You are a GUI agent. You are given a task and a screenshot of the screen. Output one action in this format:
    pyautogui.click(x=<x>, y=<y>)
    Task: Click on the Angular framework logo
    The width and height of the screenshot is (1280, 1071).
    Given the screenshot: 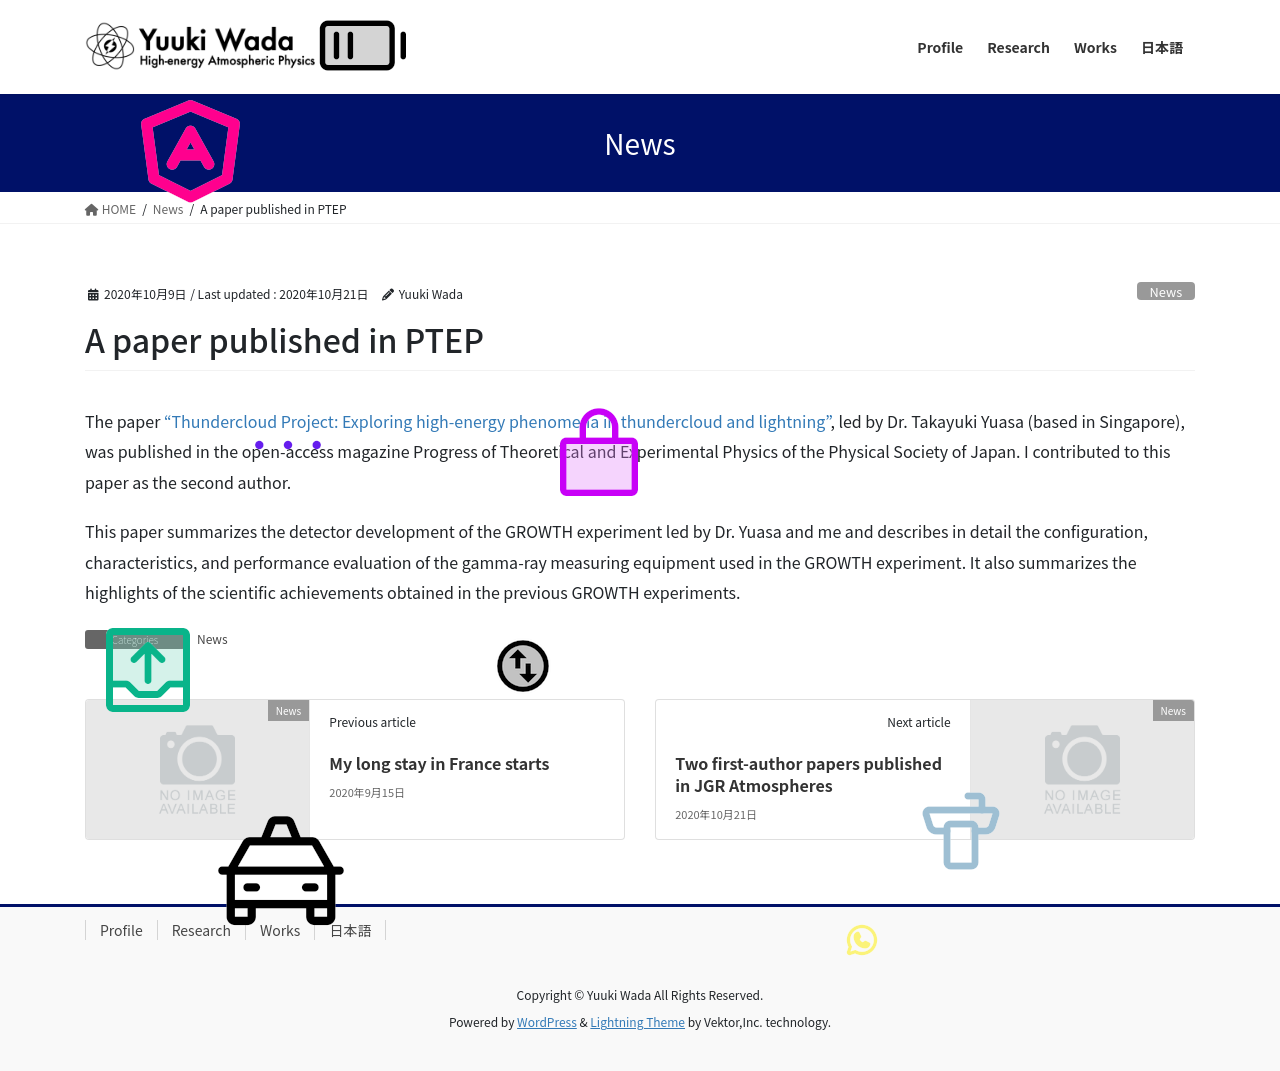 What is the action you would take?
    pyautogui.click(x=190, y=149)
    